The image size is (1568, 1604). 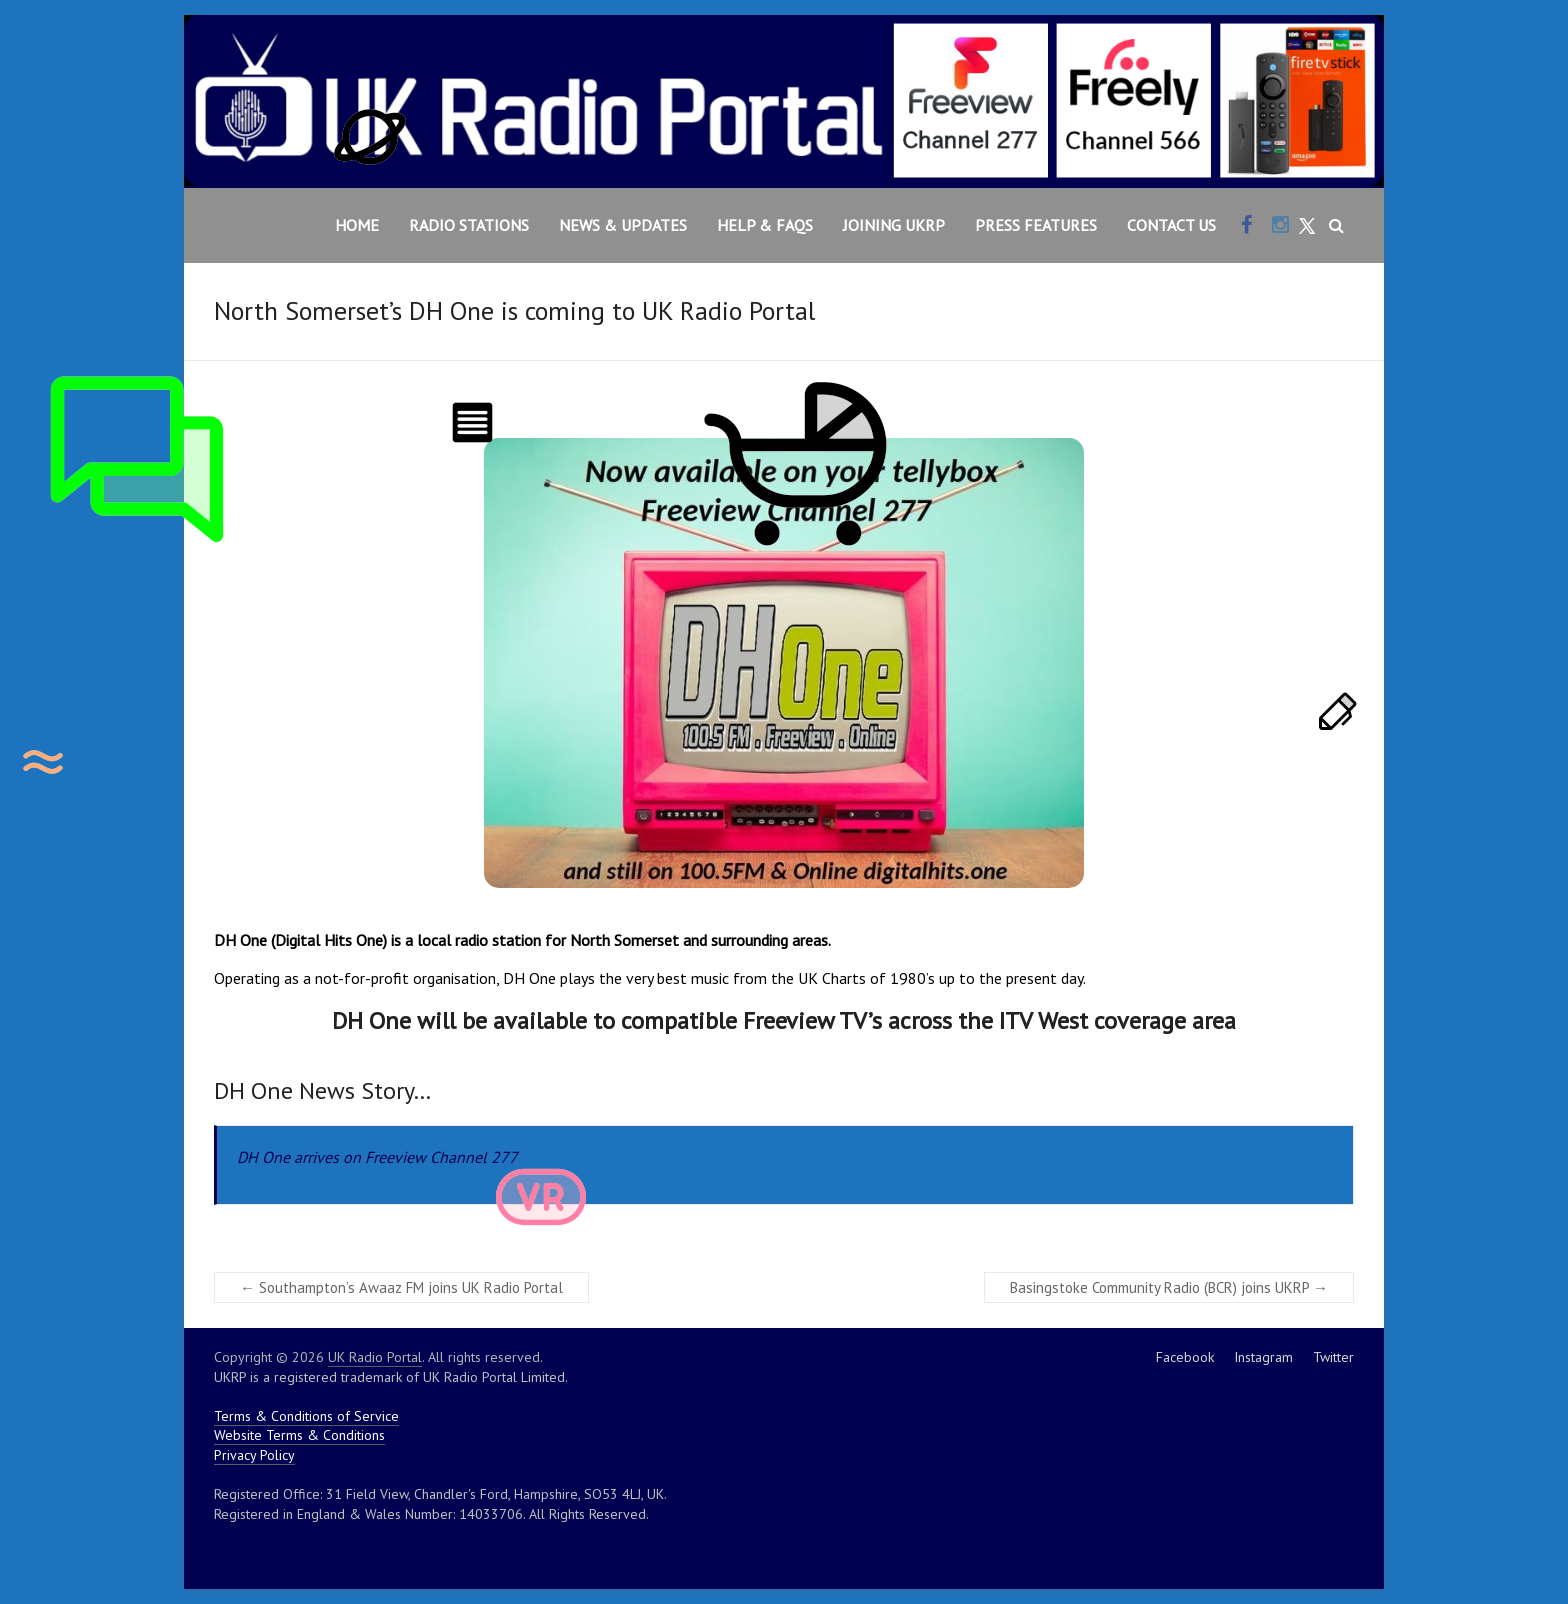 I want to click on justify text alignment, so click(x=472, y=422).